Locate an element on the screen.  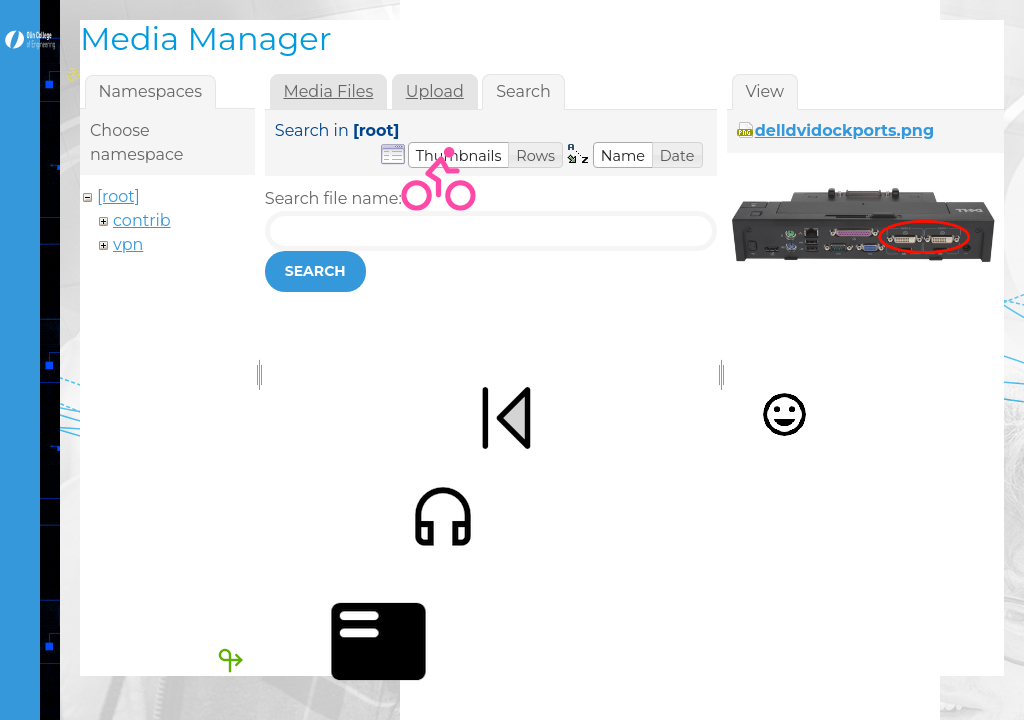
access bike-sharing or cycling options is located at coordinates (438, 177).